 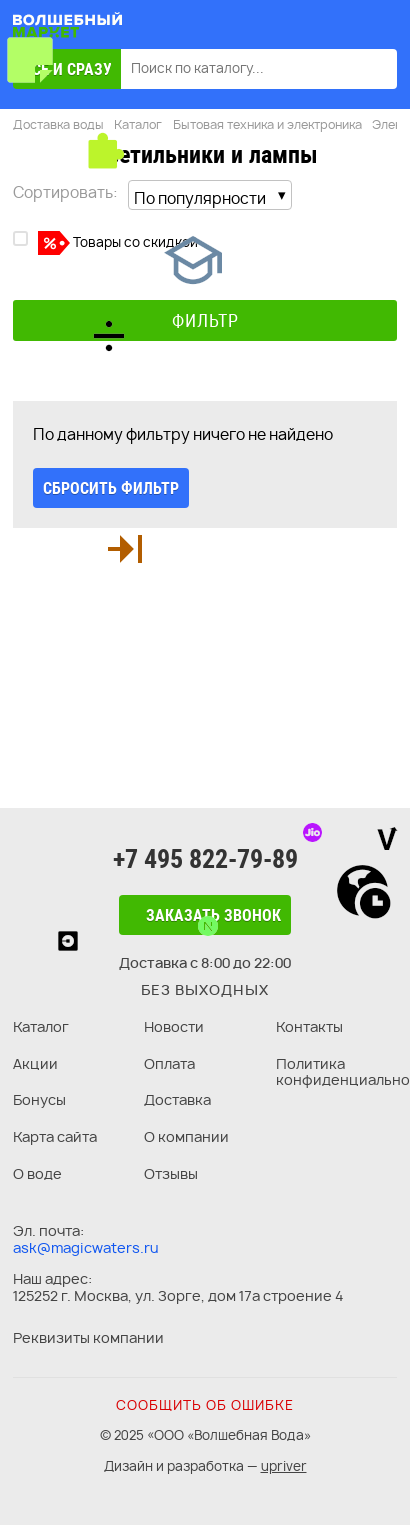 What do you see at coordinates (362, 890) in the screenshot?
I see `view or set time zone settings` at bounding box center [362, 890].